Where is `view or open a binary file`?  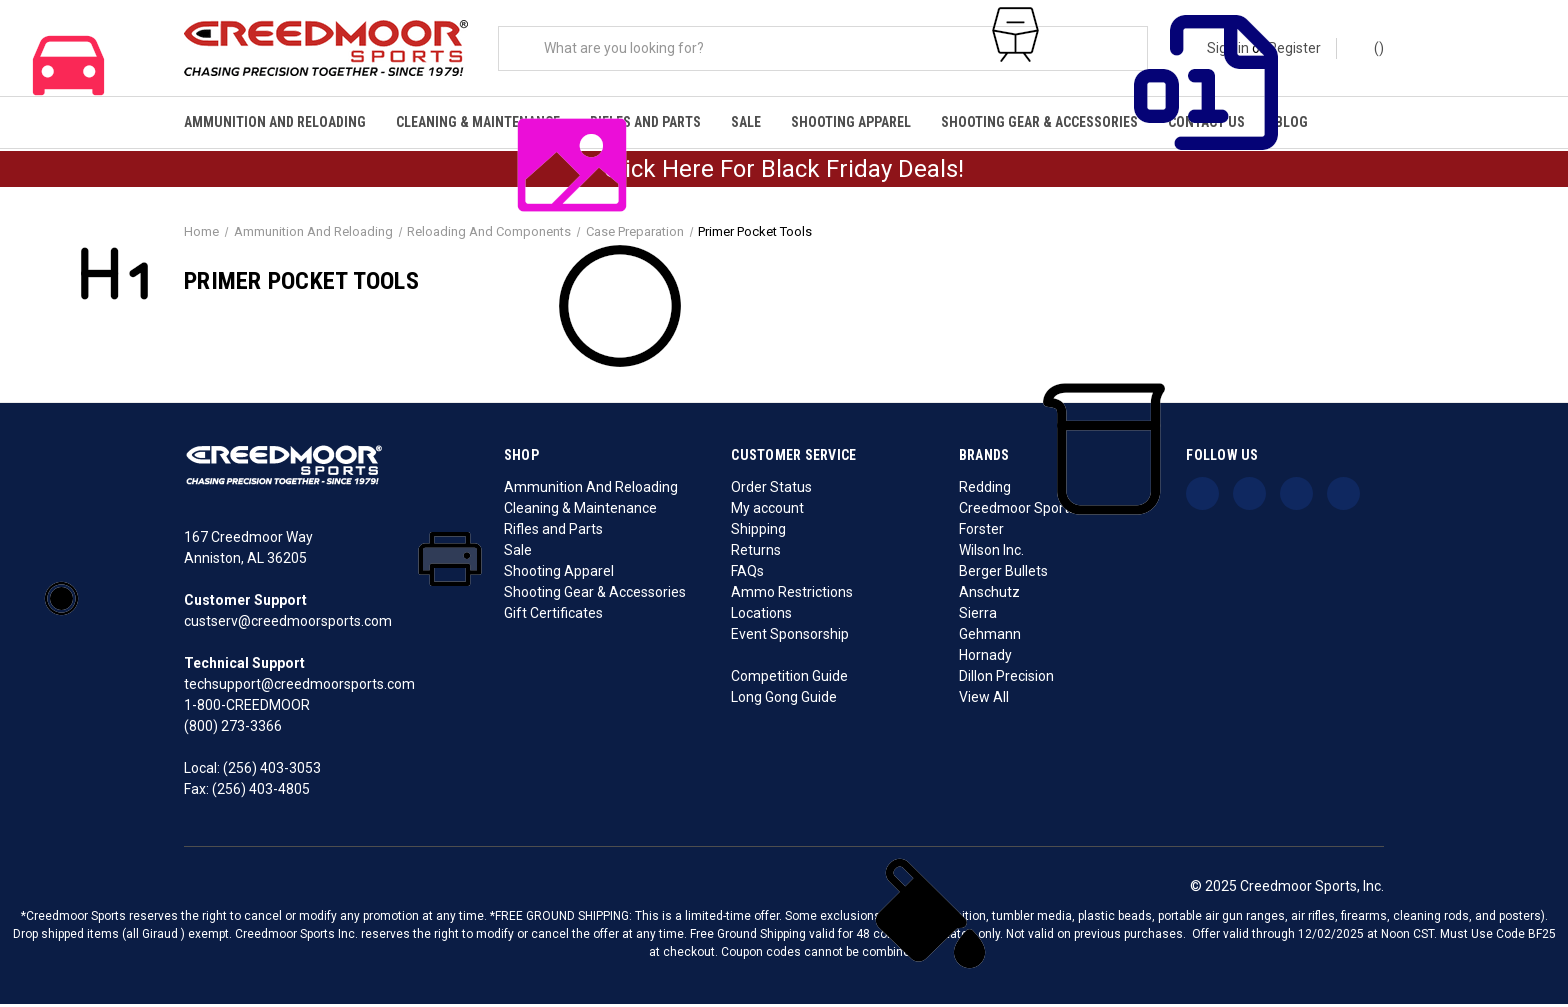 view or open a binary file is located at coordinates (1206, 87).